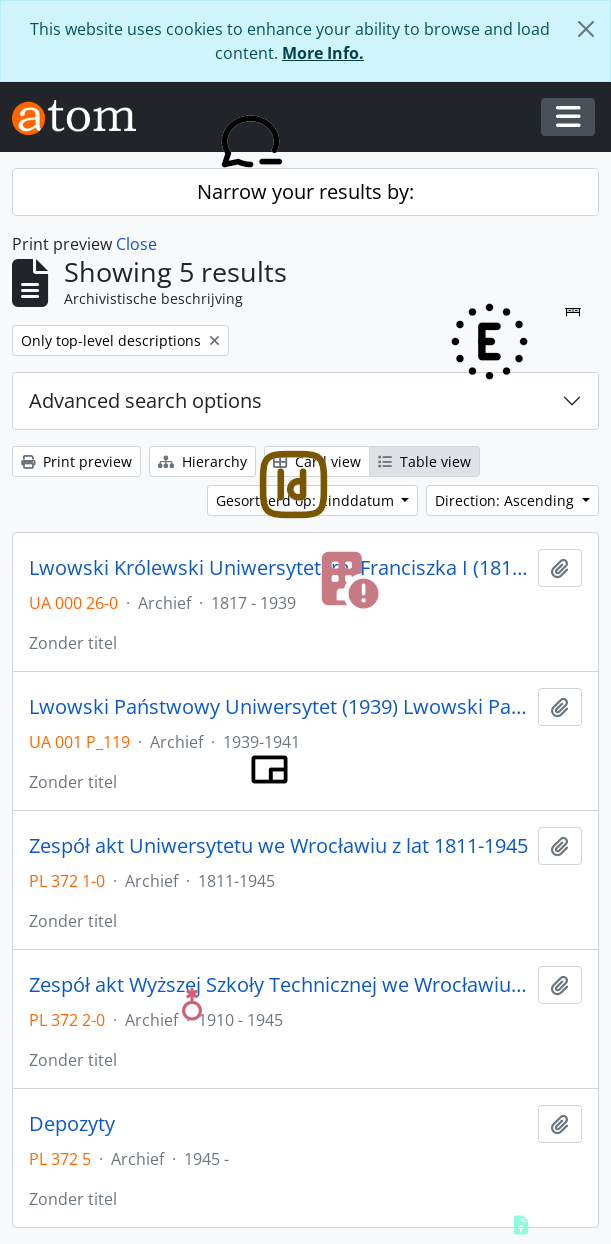 The width and height of the screenshot is (611, 1244). What do you see at coordinates (250, 141) in the screenshot?
I see `remove a message or conversation` at bounding box center [250, 141].